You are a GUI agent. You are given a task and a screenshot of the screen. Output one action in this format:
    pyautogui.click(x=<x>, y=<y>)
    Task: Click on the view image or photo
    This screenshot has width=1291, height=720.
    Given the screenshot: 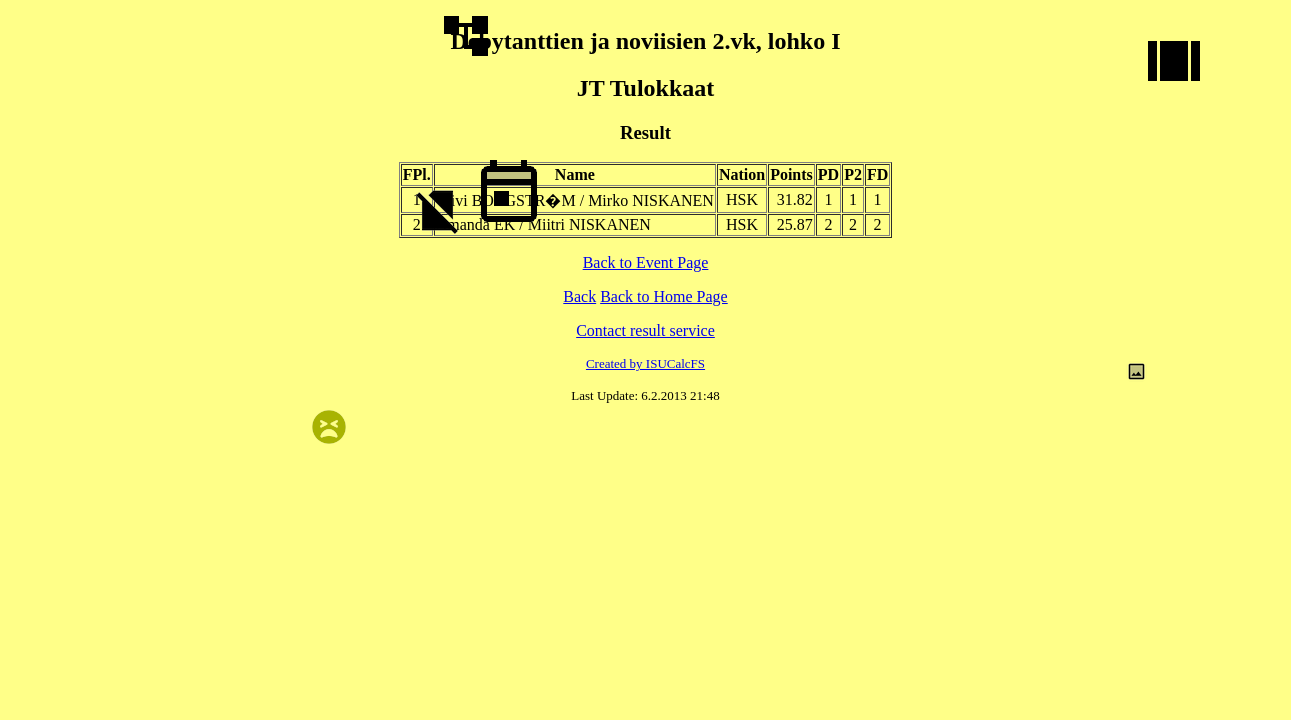 What is the action you would take?
    pyautogui.click(x=1136, y=371)
    